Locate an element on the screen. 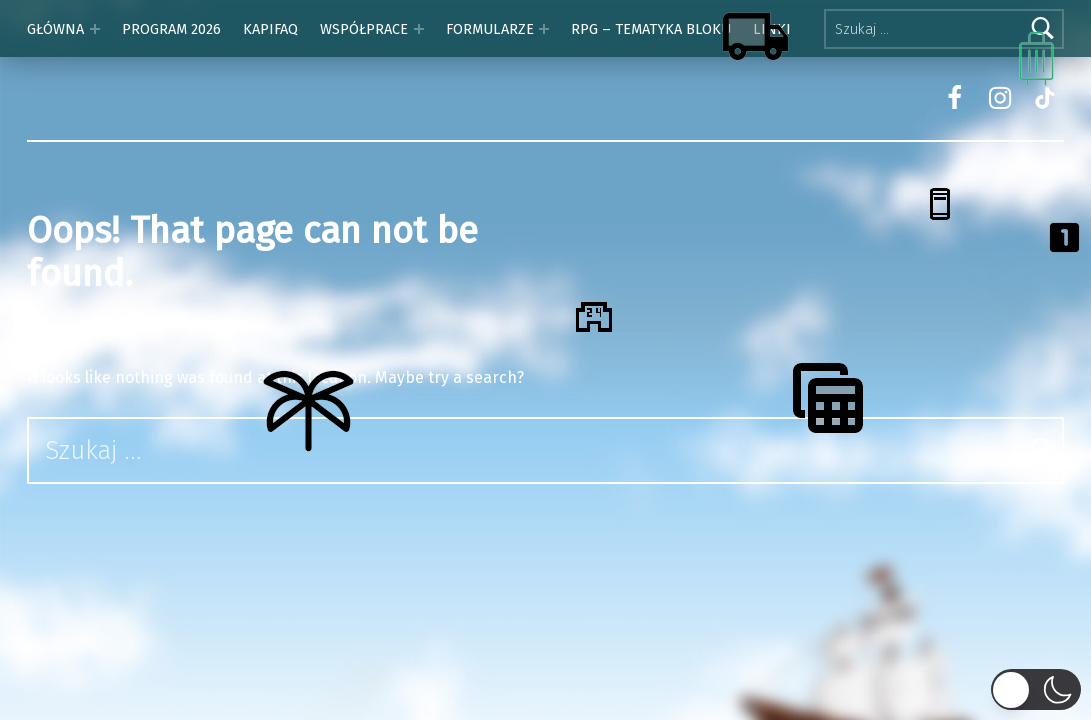 The image size is (1091, 720). indicates step one in a multi-step process is located at coordinates (1064, 237).